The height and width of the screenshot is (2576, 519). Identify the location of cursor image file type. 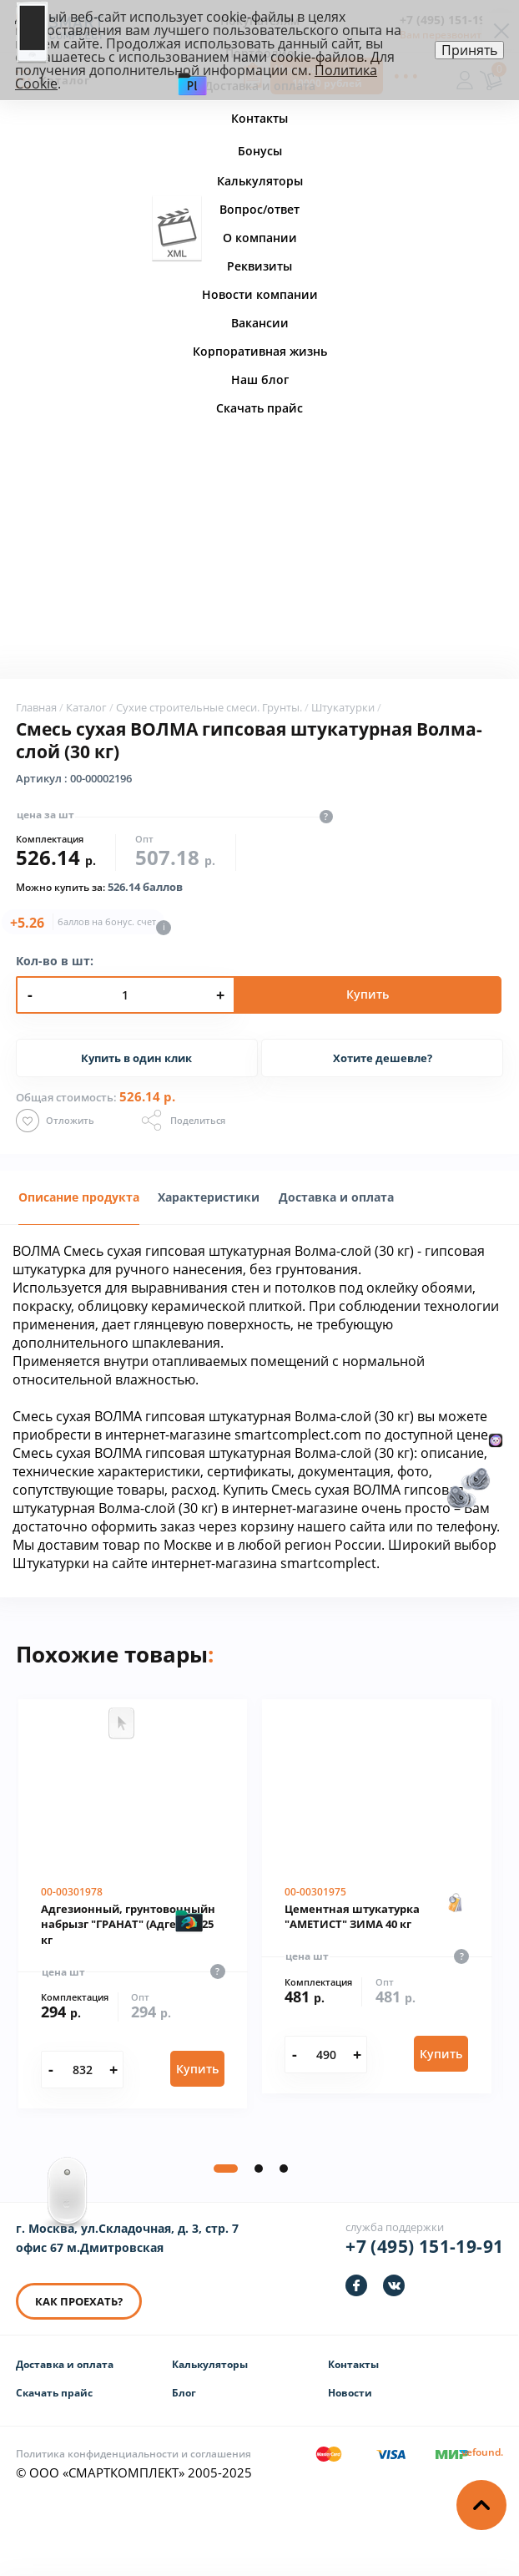
(121, 1723).